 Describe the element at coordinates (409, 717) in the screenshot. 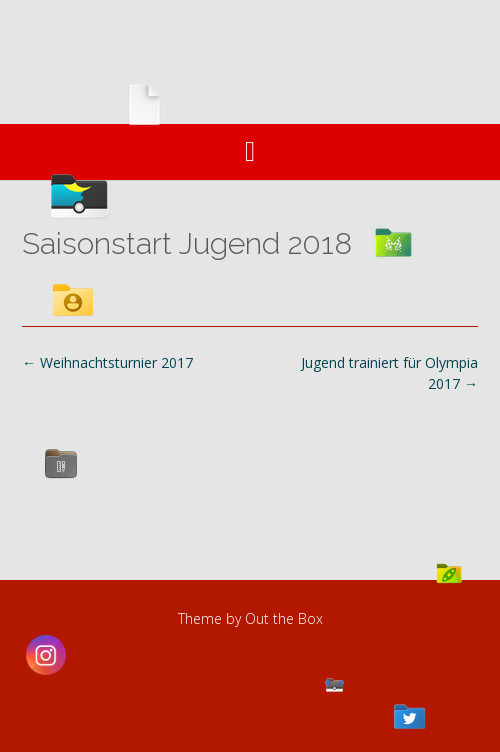

I see `open folder containing Twitter-related files` at that location.